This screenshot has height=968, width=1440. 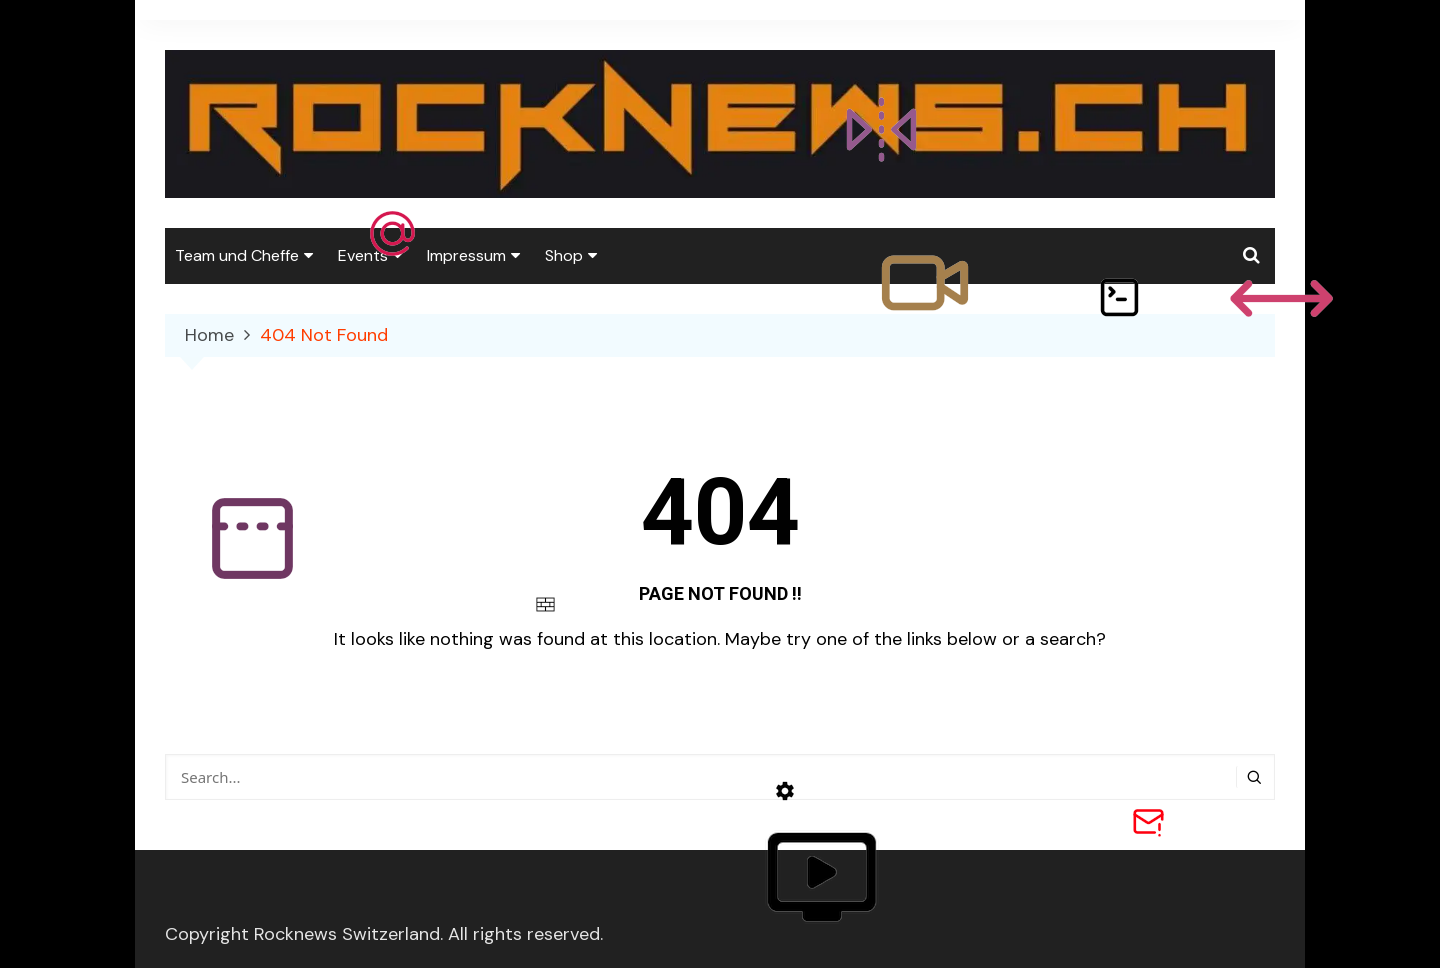 What do you see at coordinates (785, 791) in the screenshot?
I see `access app or system settings` at bounding box center [785, 791].